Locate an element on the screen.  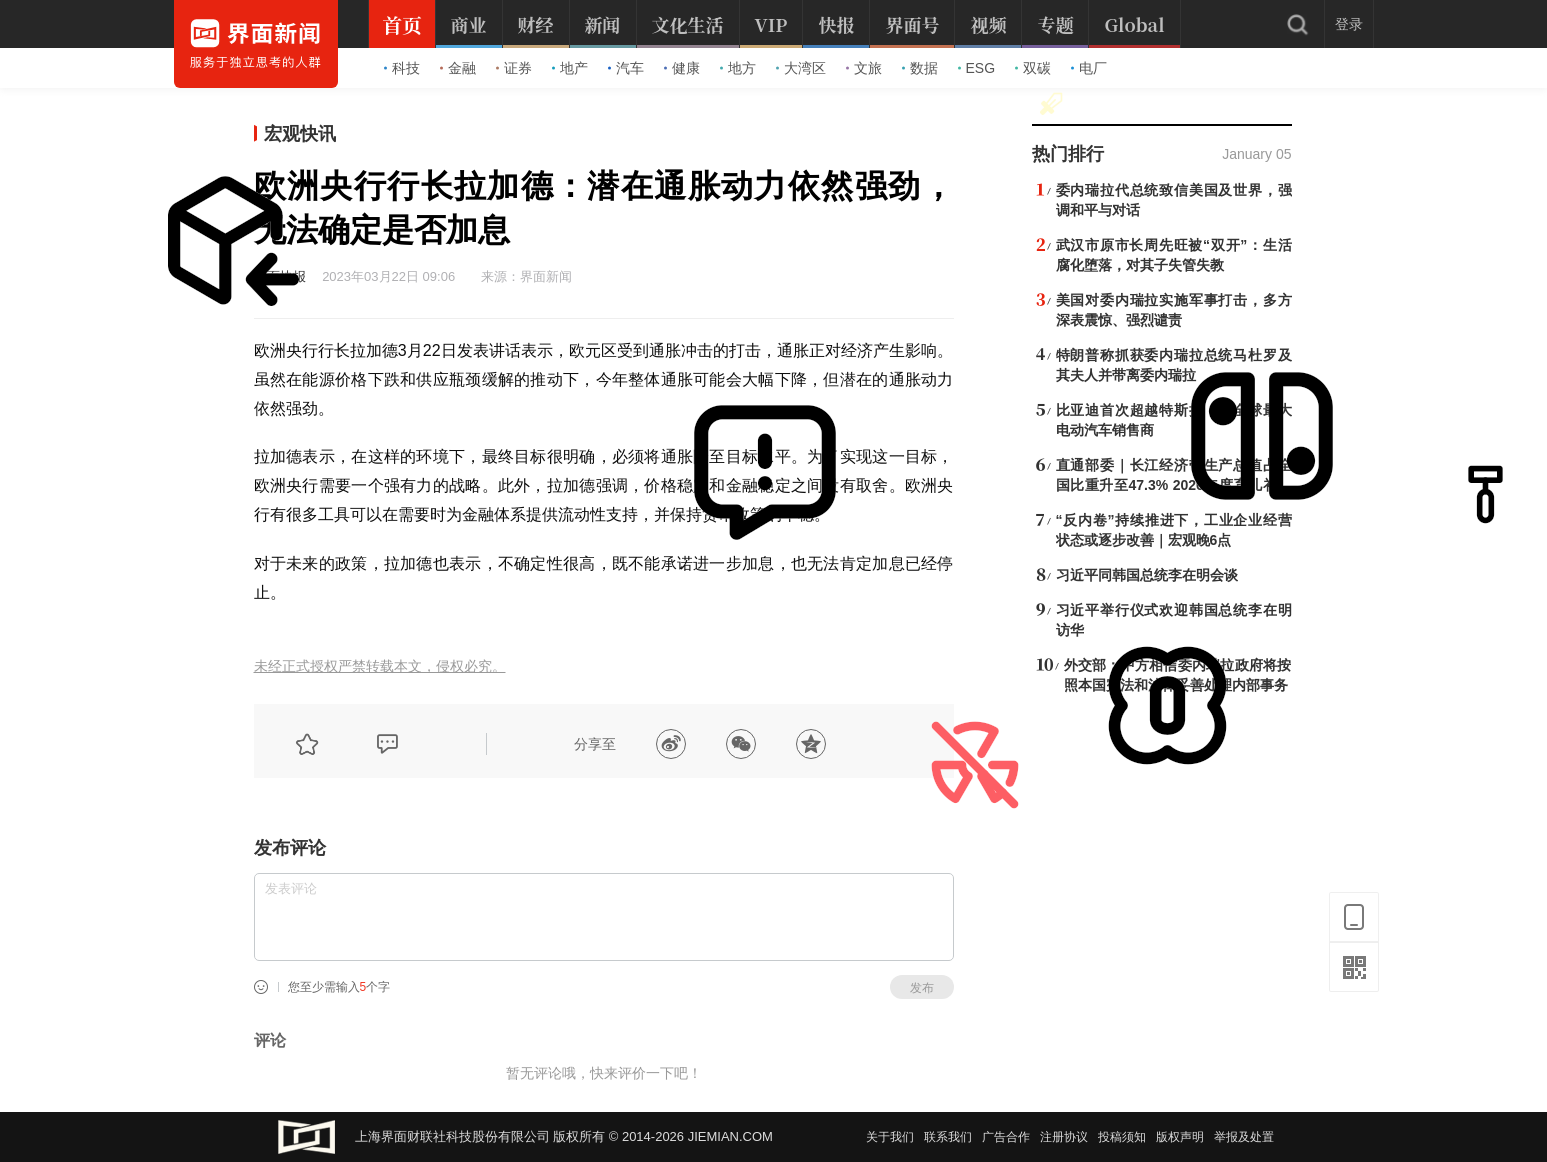
access nintendo switch gaming features is located at coordinates (1262, 436).